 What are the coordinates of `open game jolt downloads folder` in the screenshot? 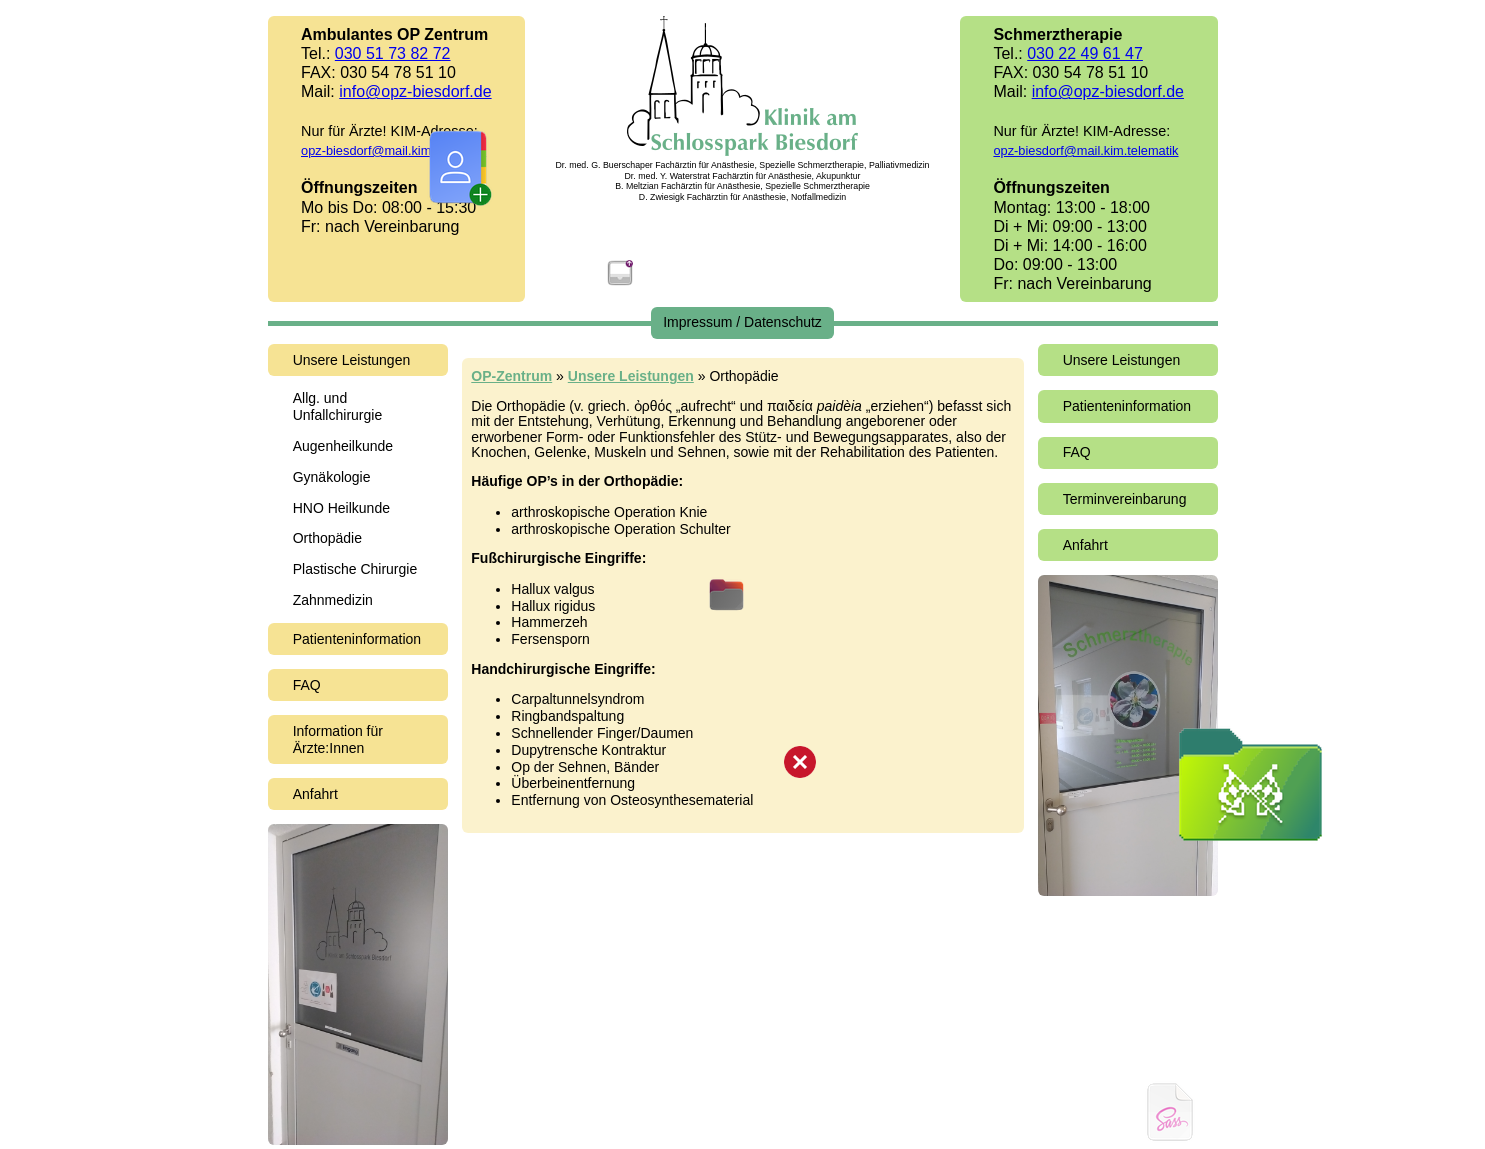 It's located at (1250, 788).